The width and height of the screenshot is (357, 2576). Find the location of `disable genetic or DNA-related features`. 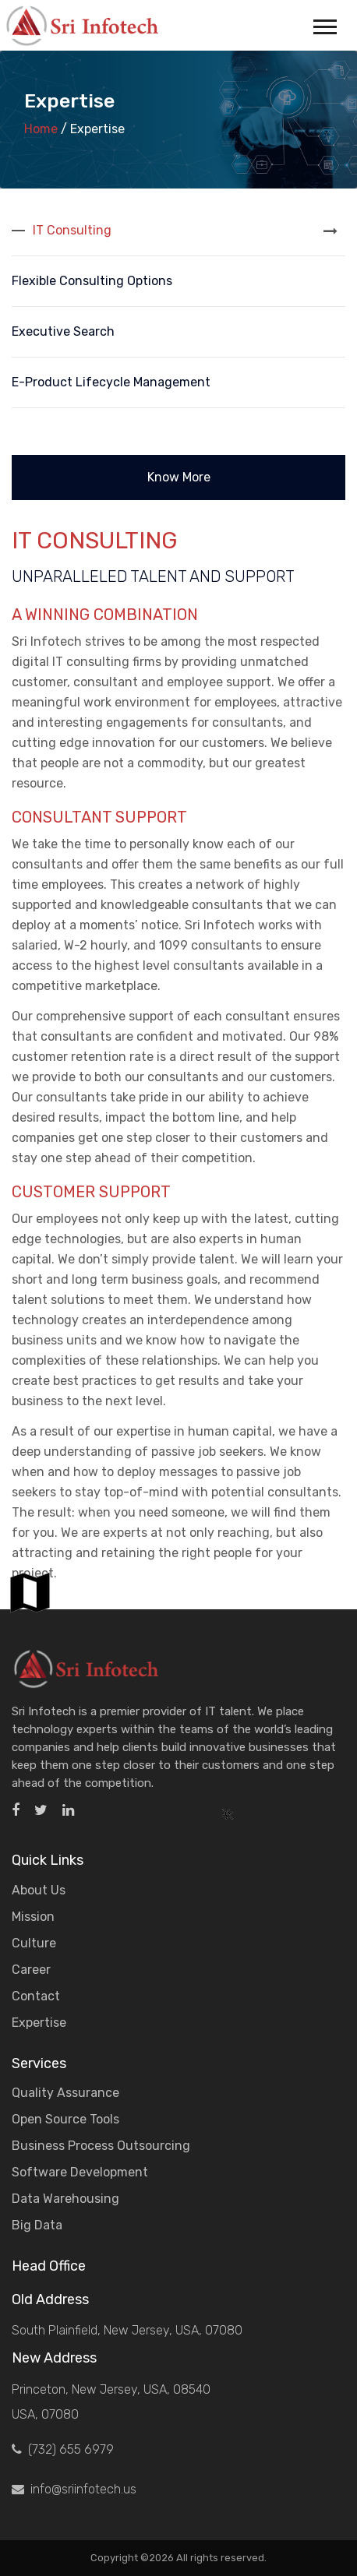

disable genetic or DNA-related features is located at coordinates (228, 1814).